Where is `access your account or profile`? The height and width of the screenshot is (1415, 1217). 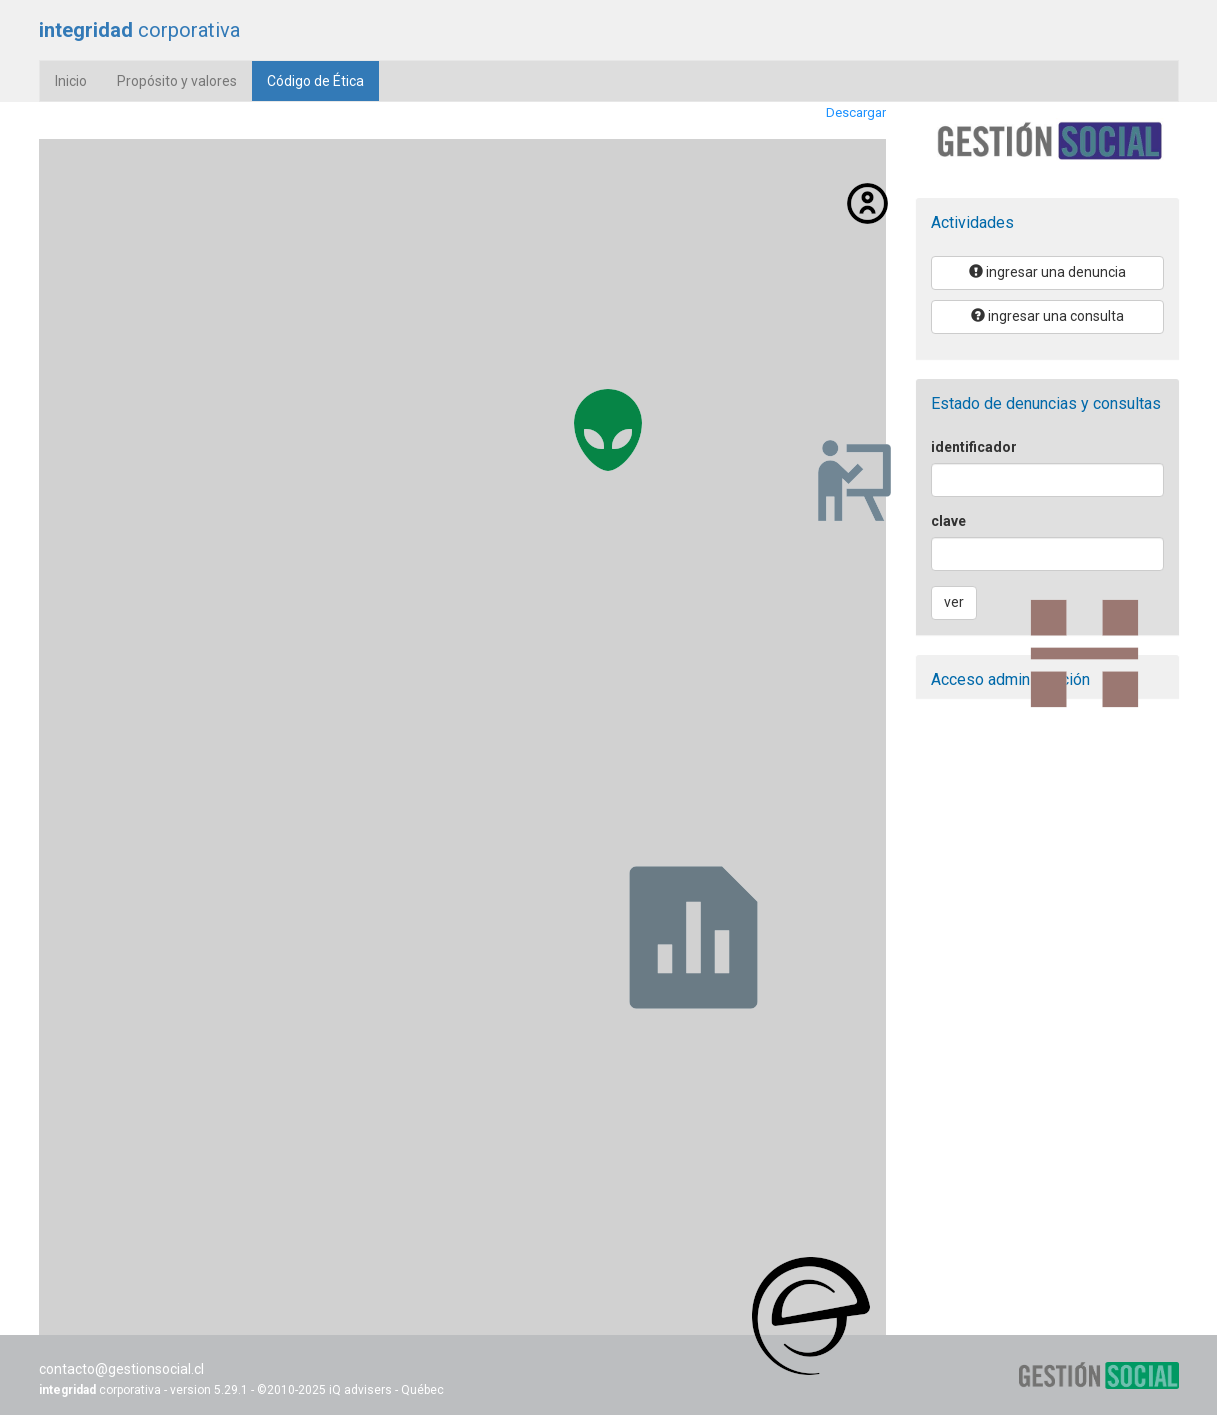 access your account or profile is located at coordinates (867, 203).